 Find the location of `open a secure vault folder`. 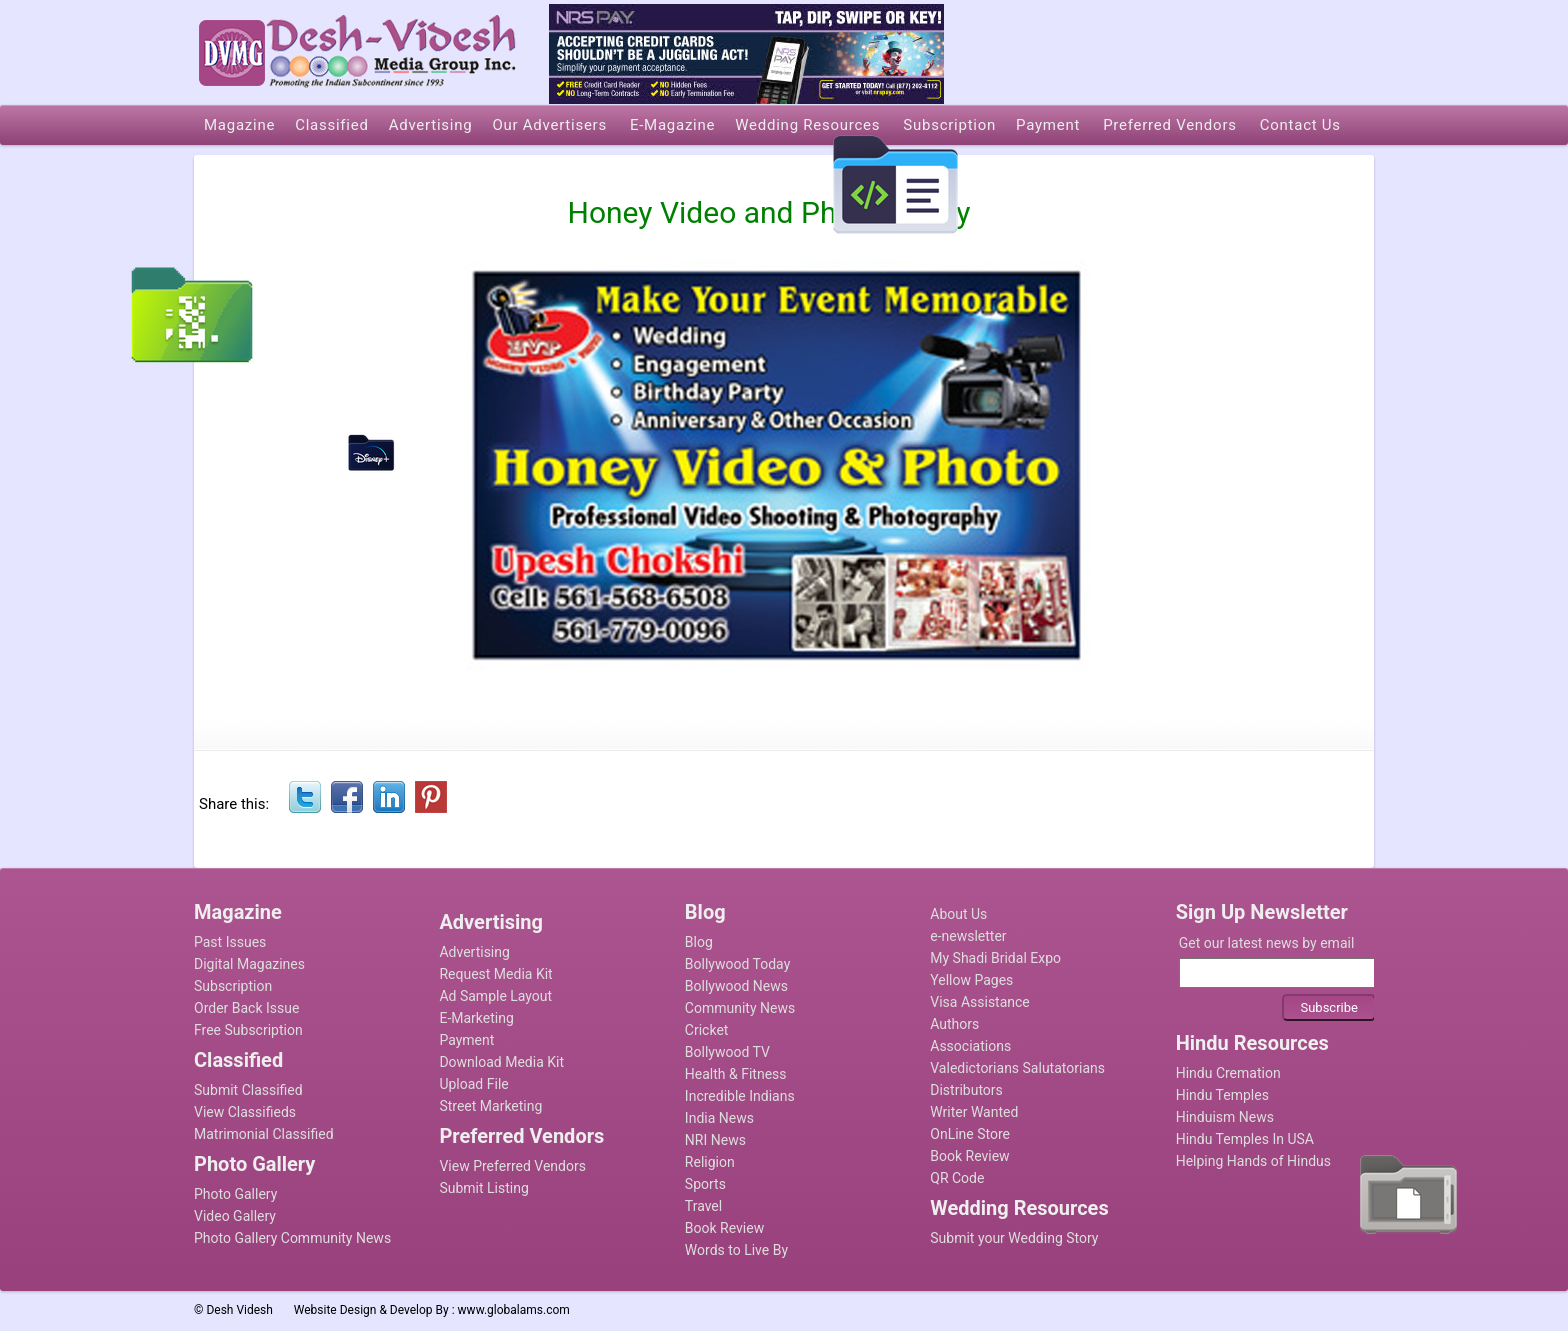

open a secure vault folder is located at coordinates (1408, 1196).